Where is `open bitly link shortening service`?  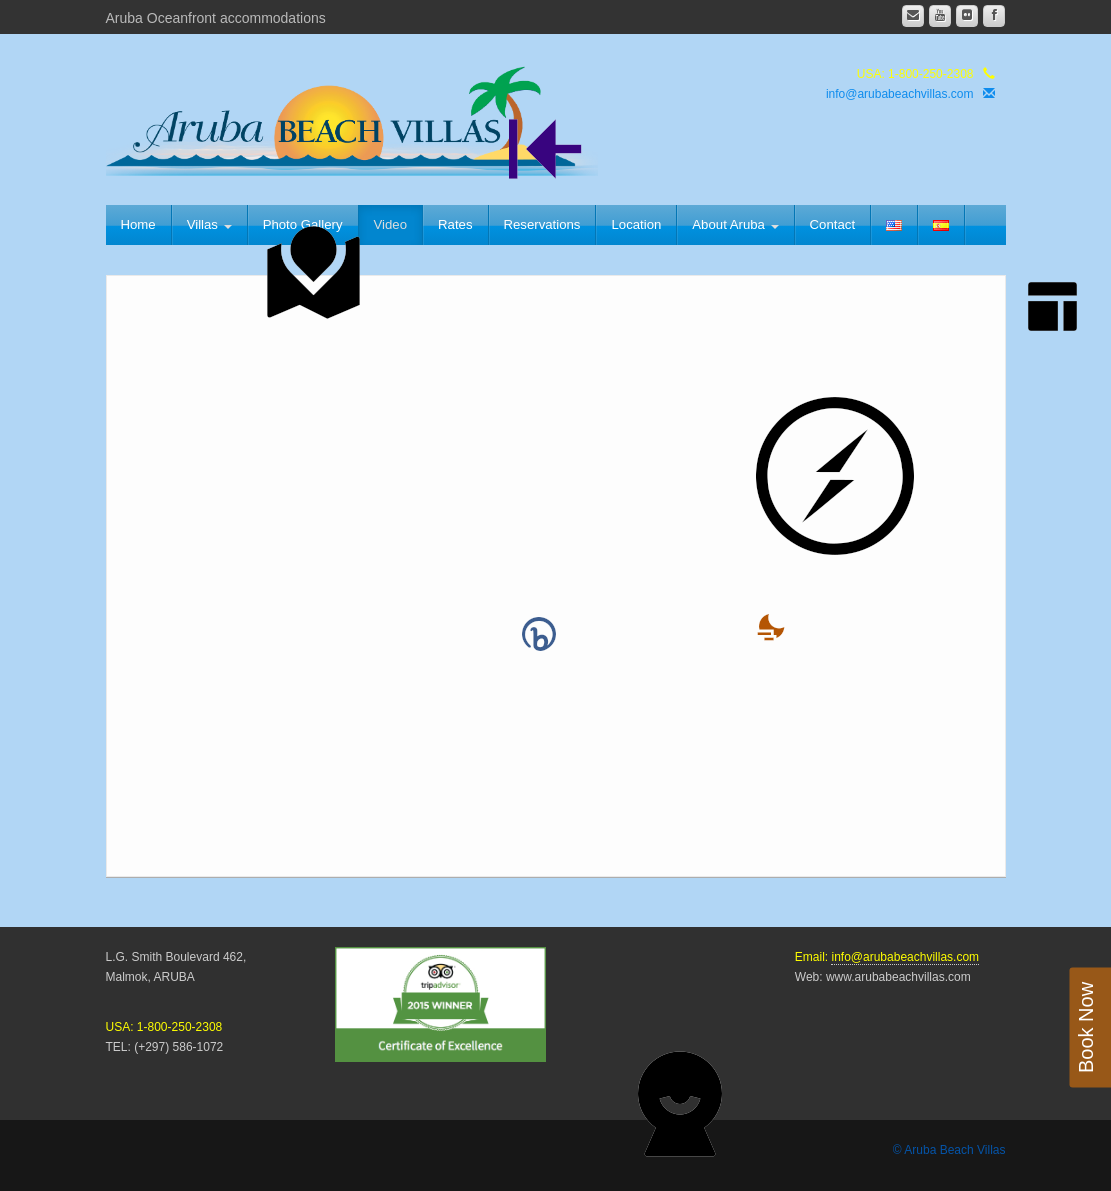
open bitly link shortening service is located at coordinates (539, 634).